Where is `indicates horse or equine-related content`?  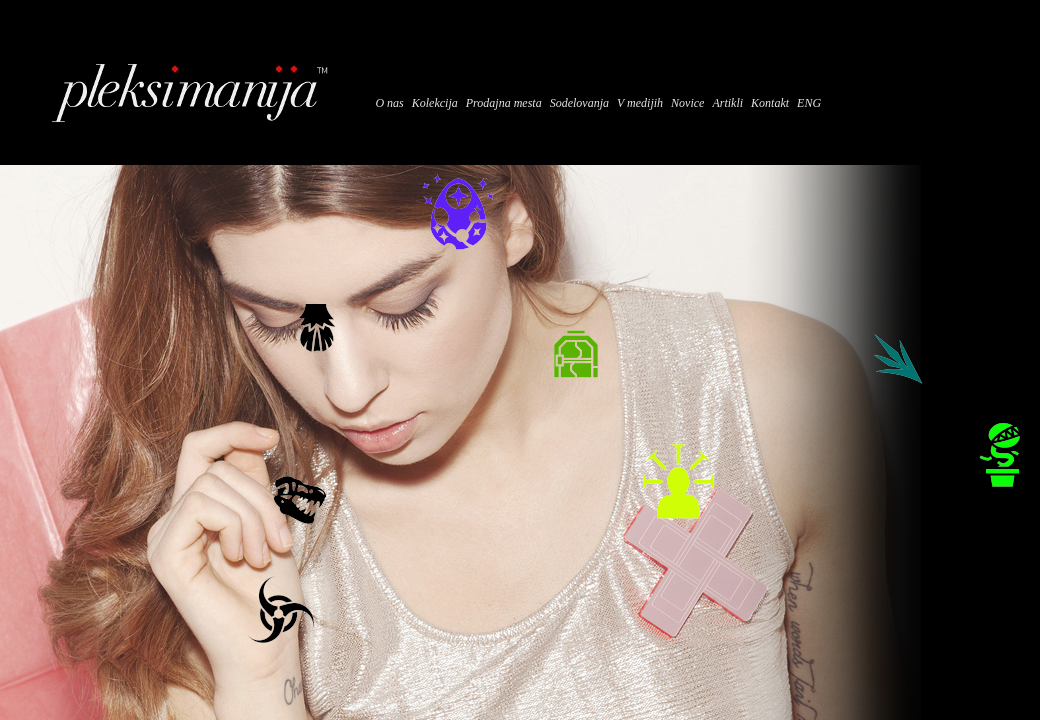 indicates horse or equine-related content is located at coordinates (317, 328).